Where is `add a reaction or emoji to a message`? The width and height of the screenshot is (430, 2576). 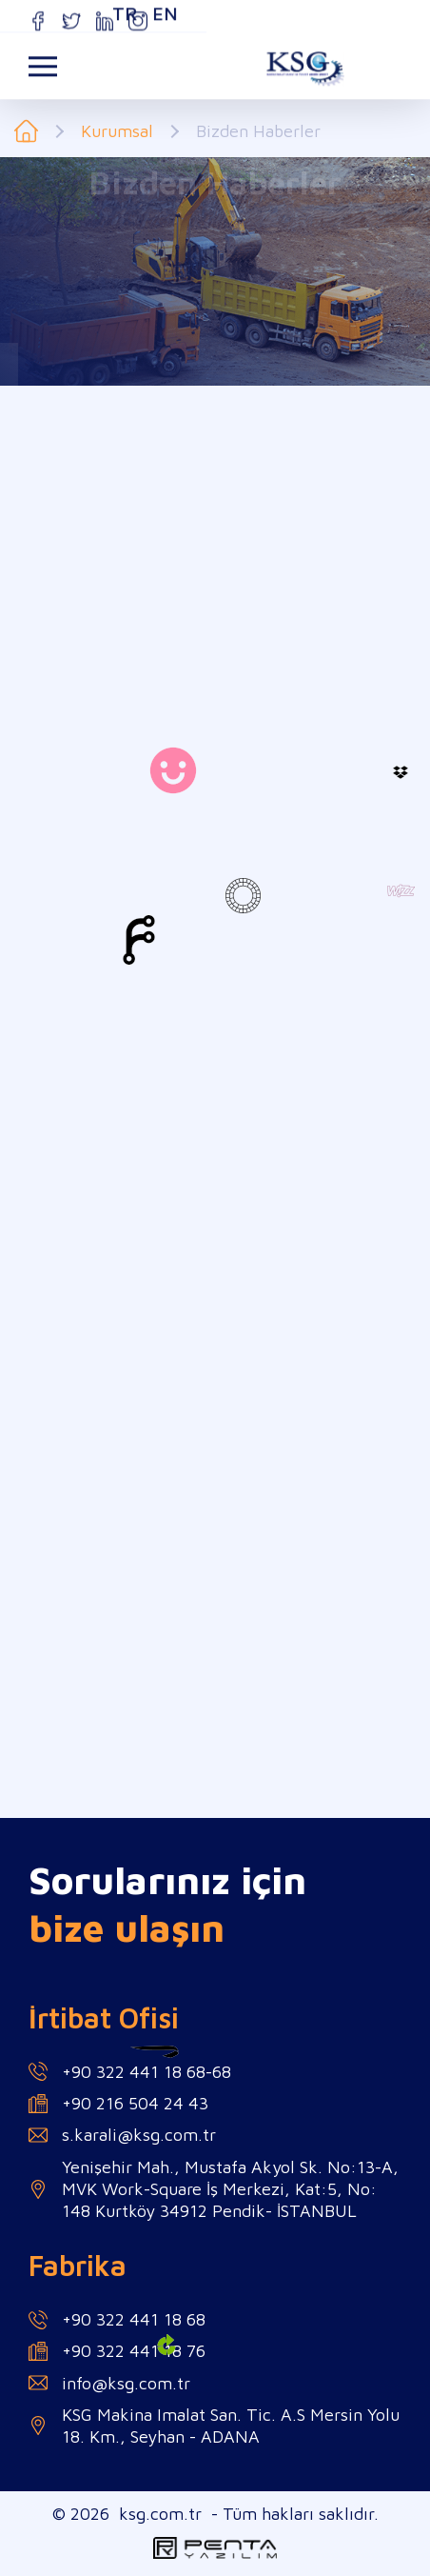 add a reaction or emoji to a message is located at coordinates (173, 770).